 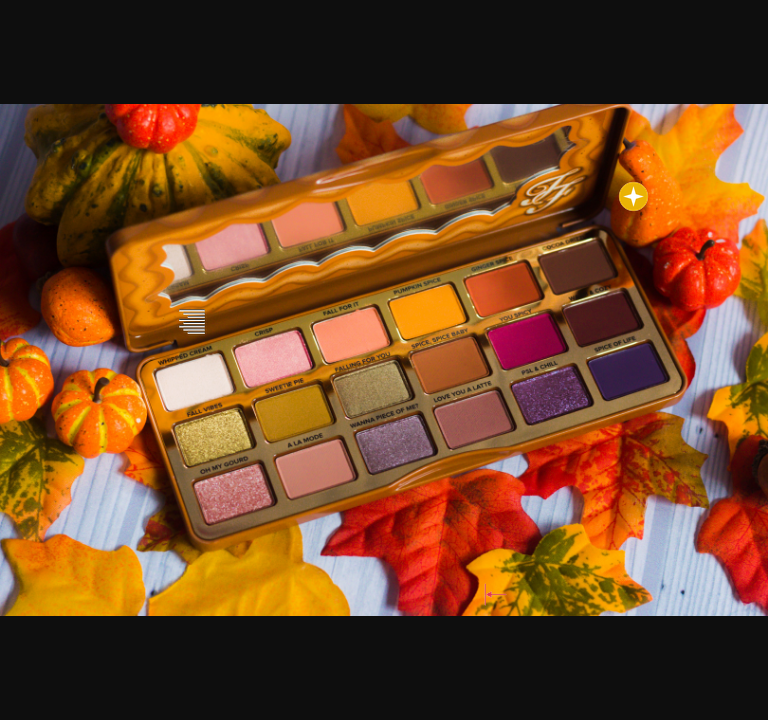 What do you see at coordinates (192, 321) in the screenshot?
I see `align text to the right margin` at bounding box center [192, 321].